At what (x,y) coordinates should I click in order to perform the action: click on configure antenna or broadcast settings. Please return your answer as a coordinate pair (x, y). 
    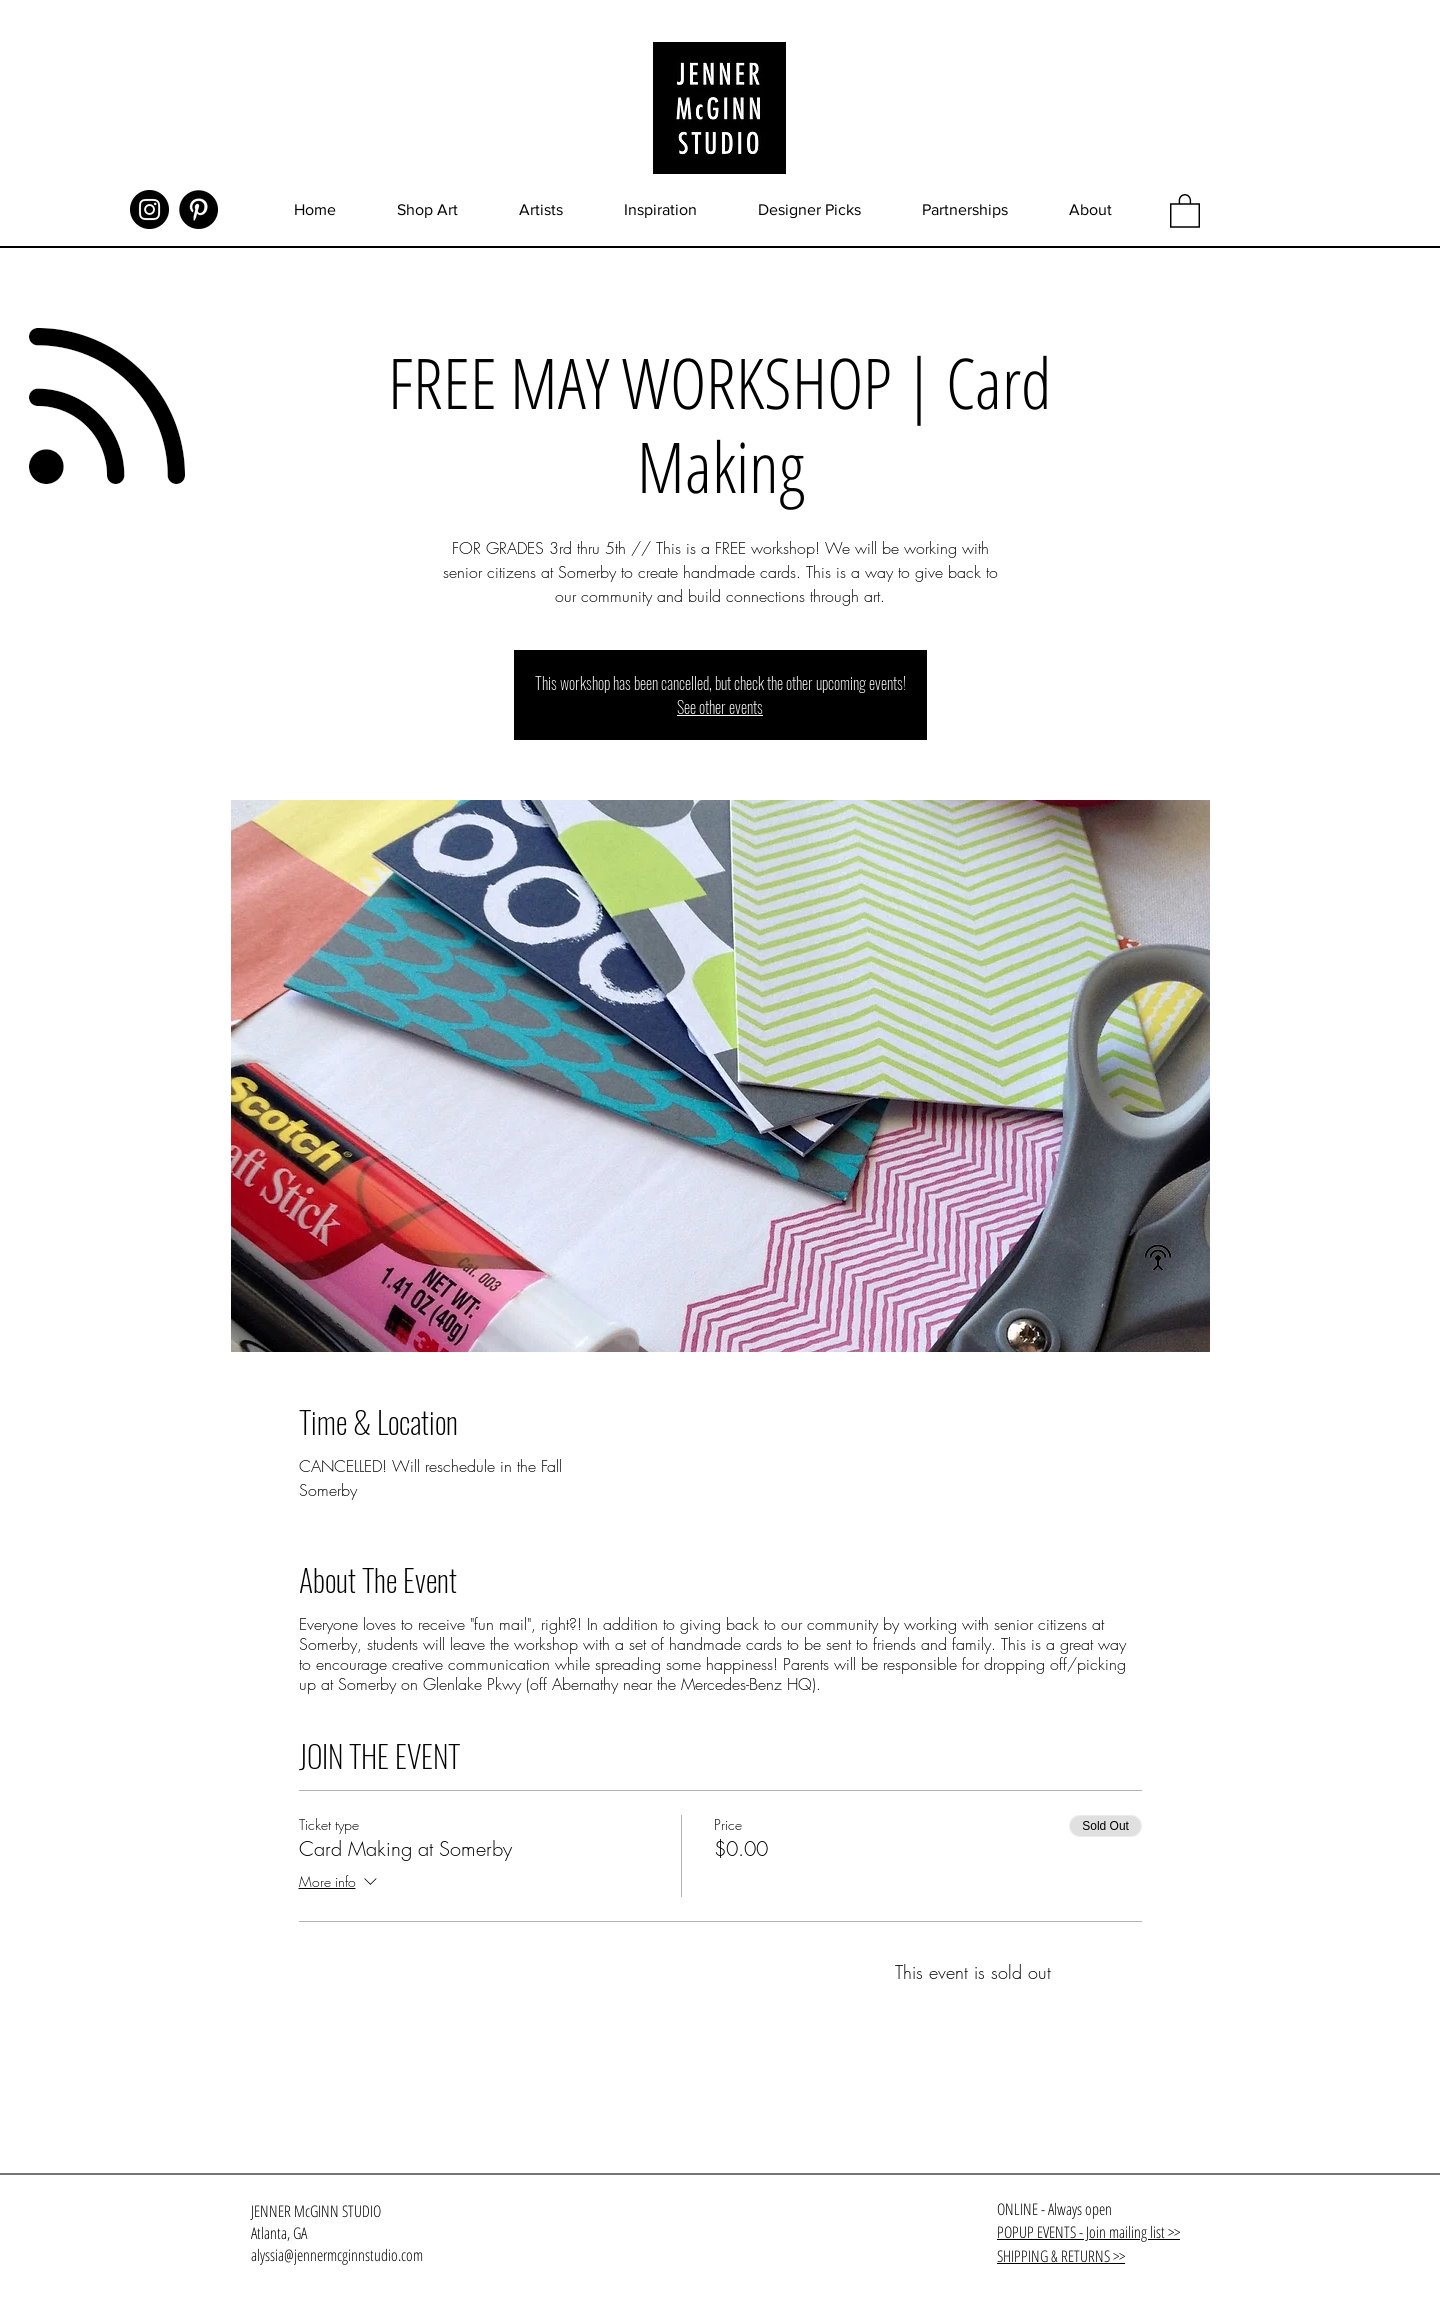
    Looking at the image, I should click on (1158, 1258).